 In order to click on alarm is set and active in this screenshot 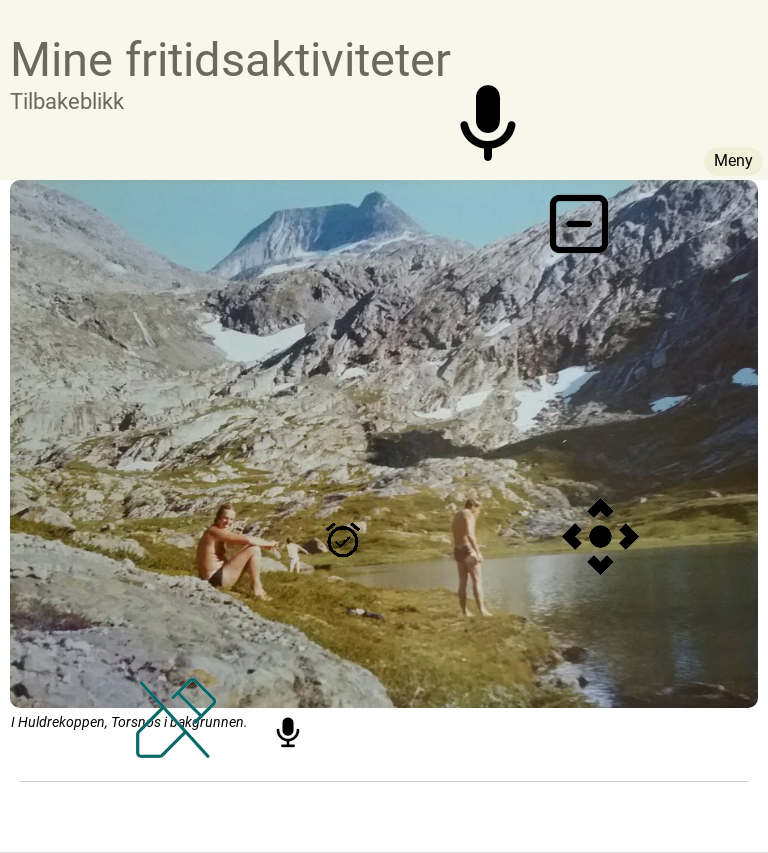, I will do `click(343, 540)`.